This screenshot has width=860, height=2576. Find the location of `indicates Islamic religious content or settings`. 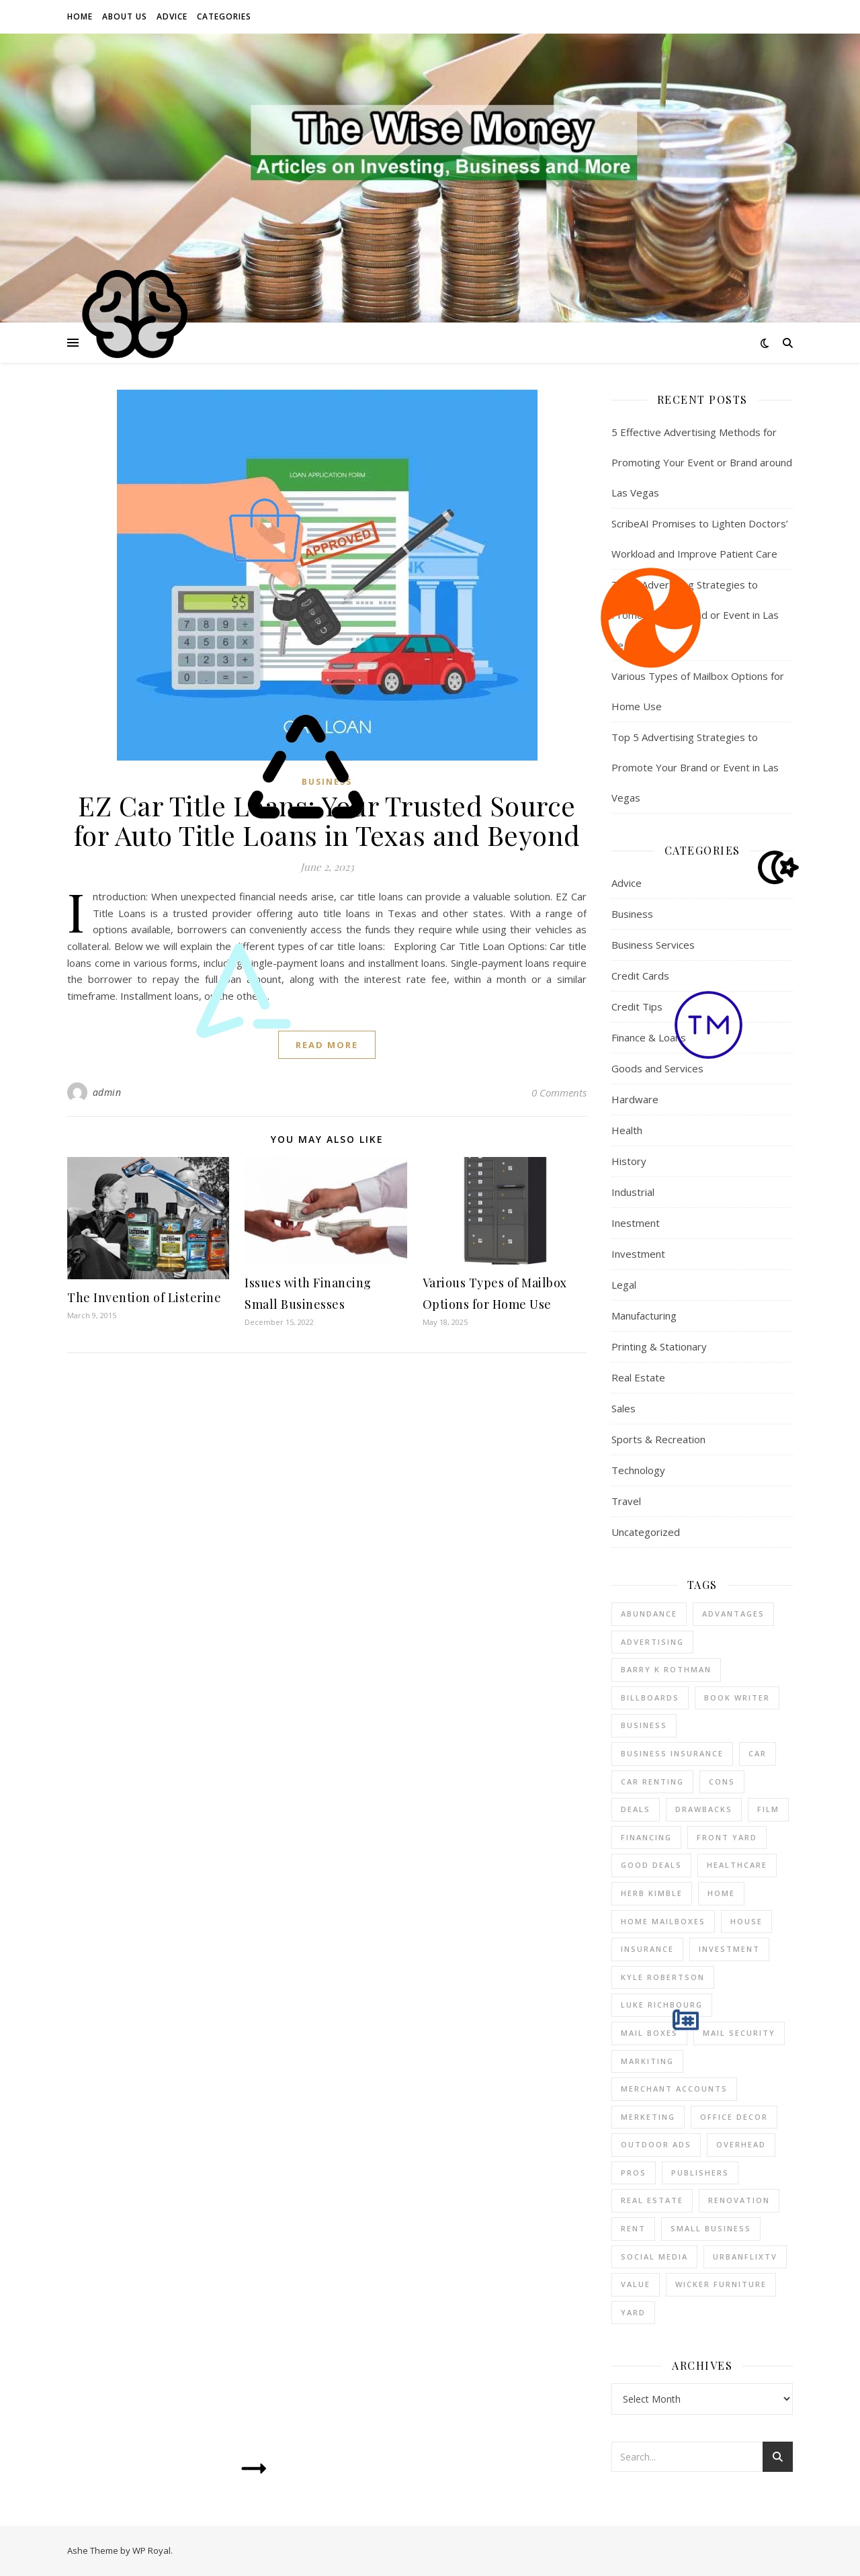

indicates Islamic religious content or settings is located at coordinates (777, 867).